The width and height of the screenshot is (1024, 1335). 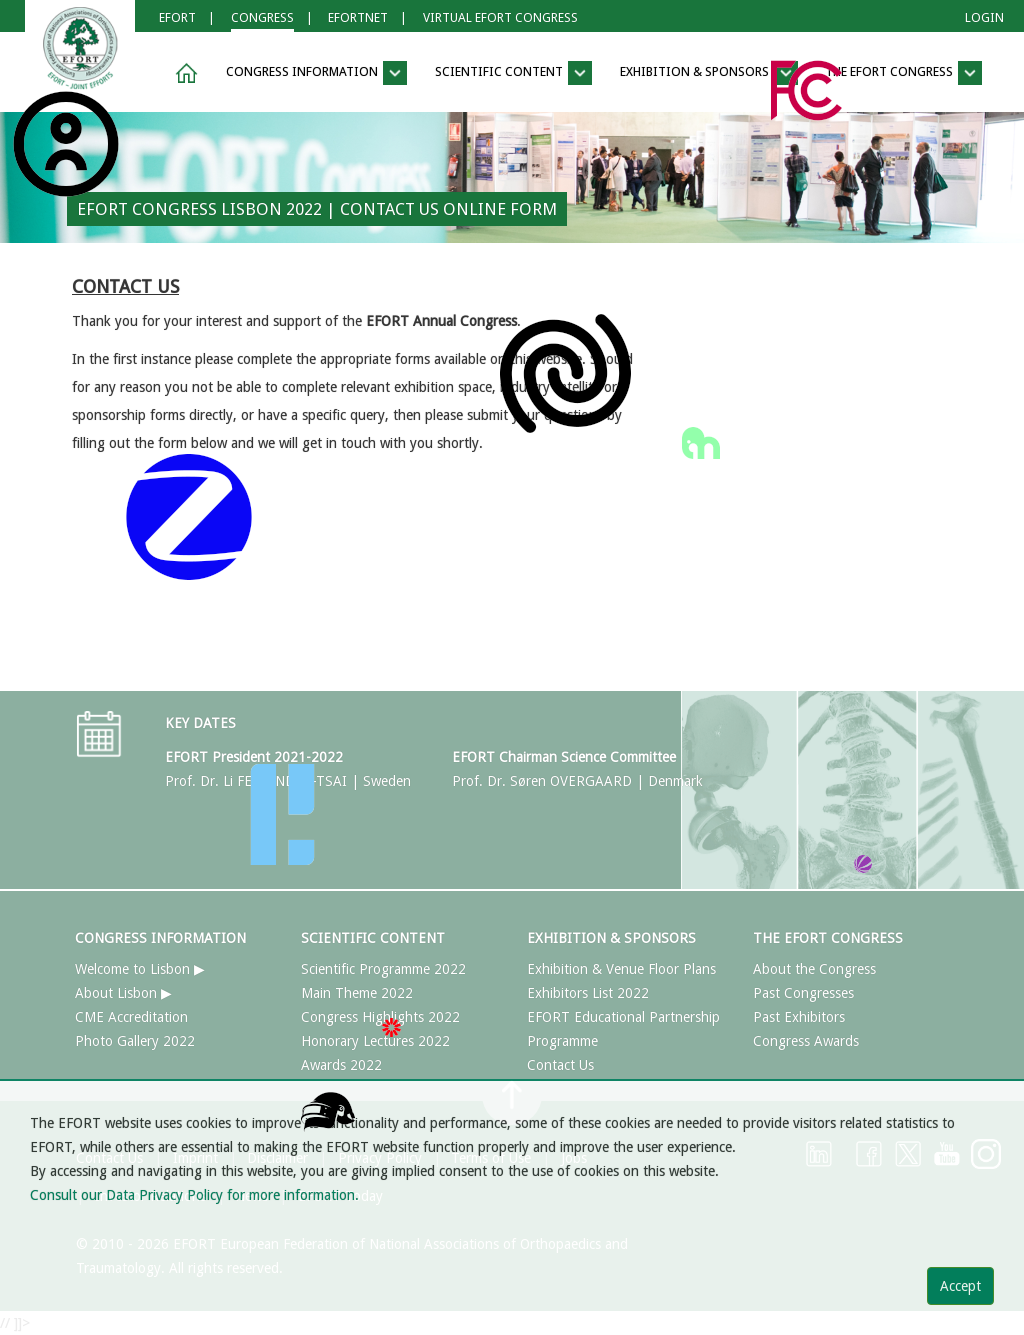 What do you see at coordinates (863, 864) in the screenshot?
I see `sat.1 german television network logo` at bounding box center [863, 864].